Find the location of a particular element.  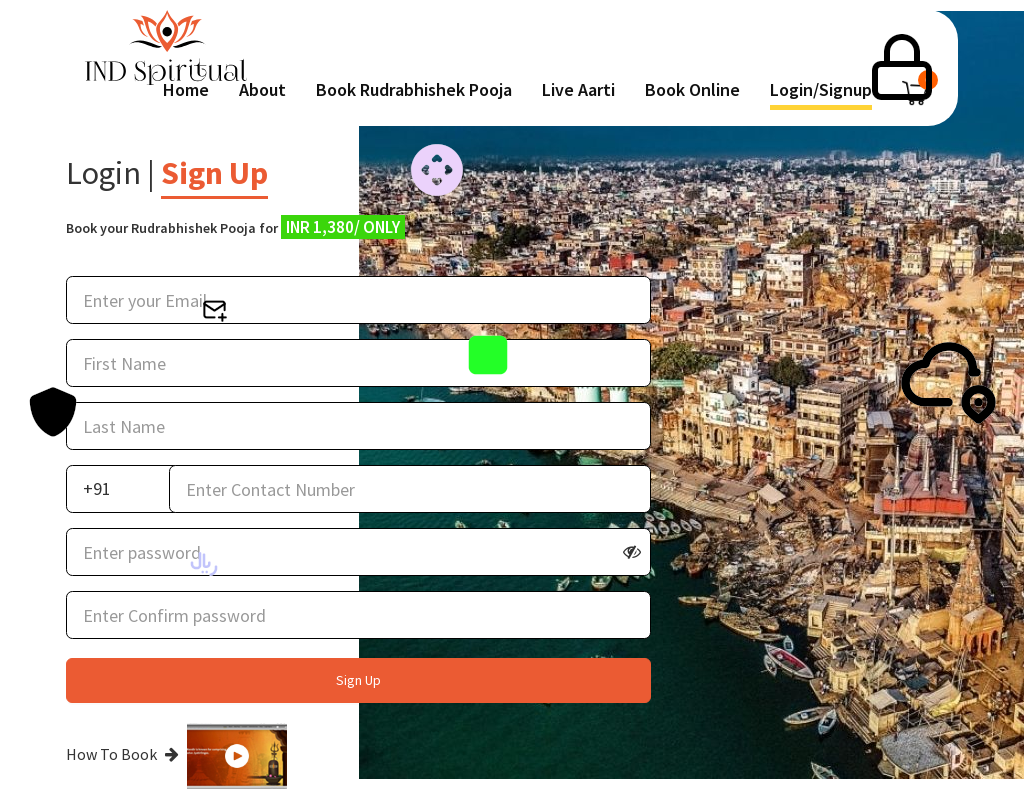

lock or secure this item is located at coordinates (902, 67).